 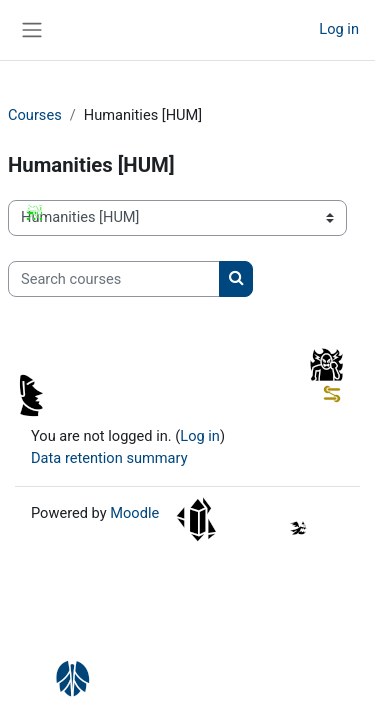 What do you see at coordinates (72, 678) in the screenshot?
I see `open a loot crate or mystery item` at bounding box center [72, 678].